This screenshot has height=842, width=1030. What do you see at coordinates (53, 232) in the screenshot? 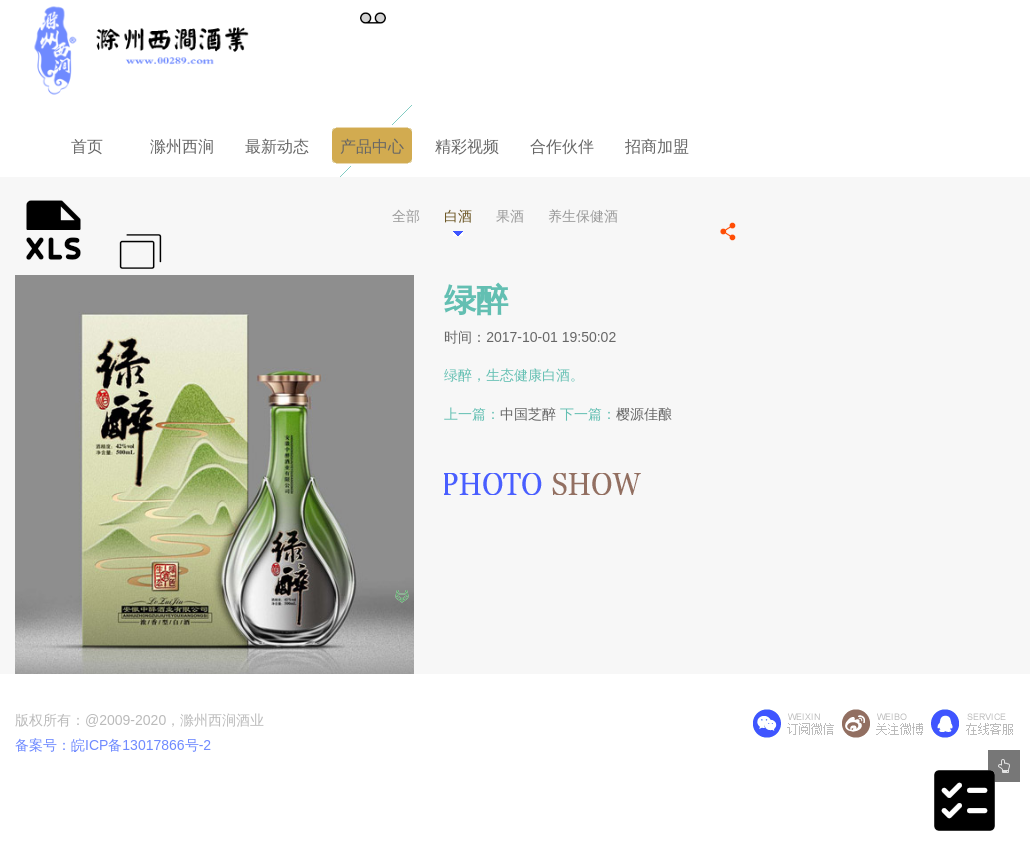
I see `open an Excel spreadsheet file` at bounding box center [53, 232].